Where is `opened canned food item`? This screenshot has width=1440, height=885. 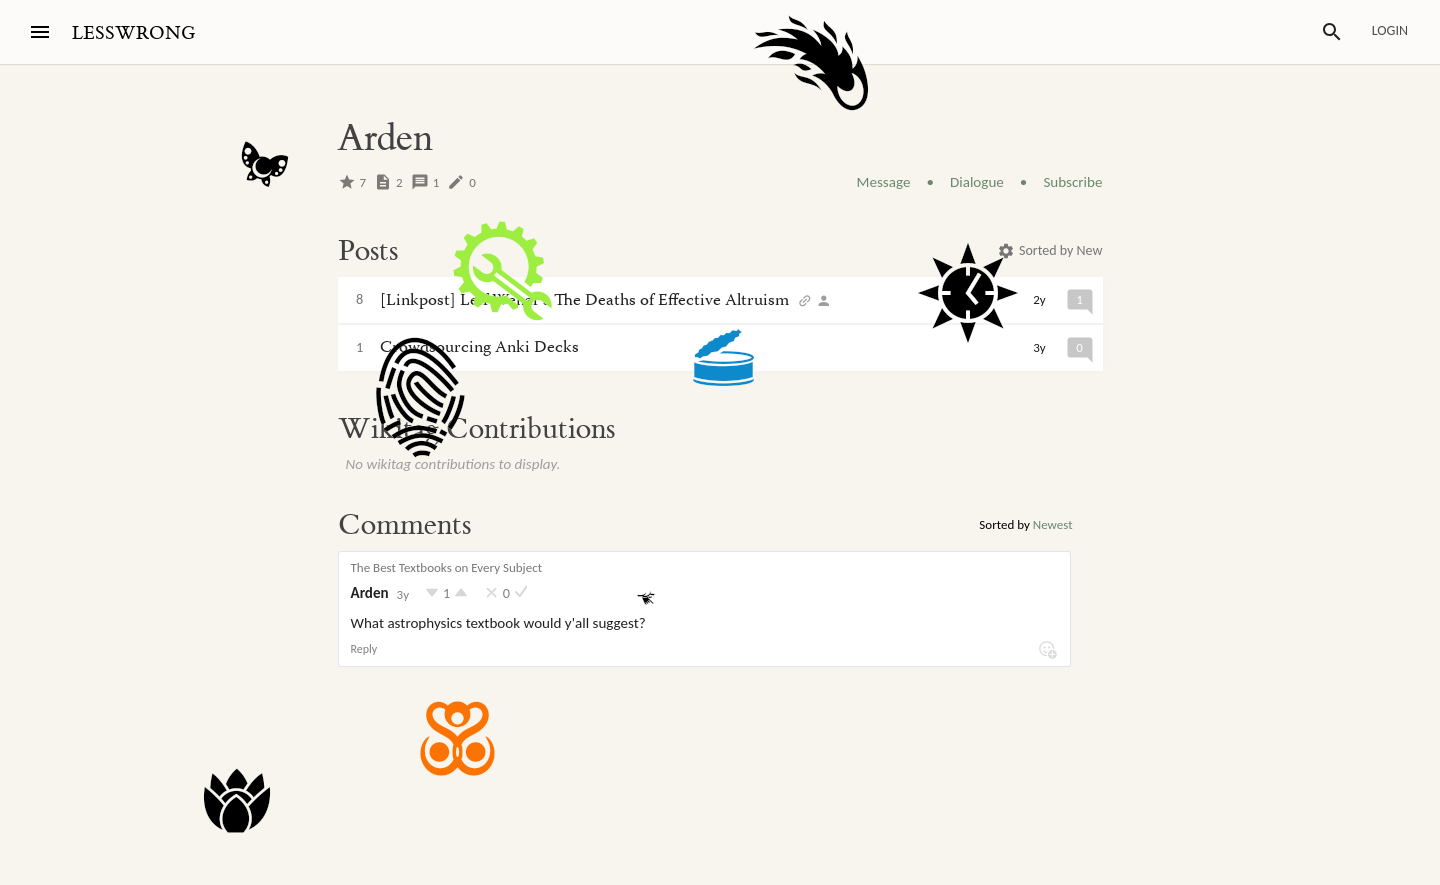
opened canned food item is located at coordinates (723, 357).